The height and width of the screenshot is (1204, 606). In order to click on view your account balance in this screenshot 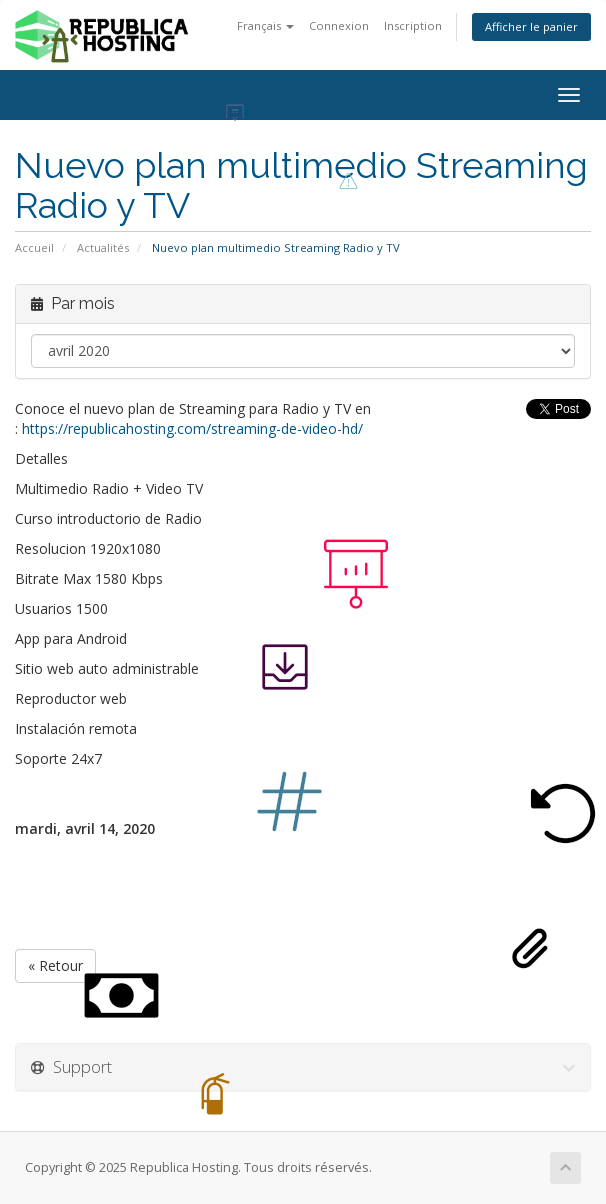, I will do `click(121, 995)`.